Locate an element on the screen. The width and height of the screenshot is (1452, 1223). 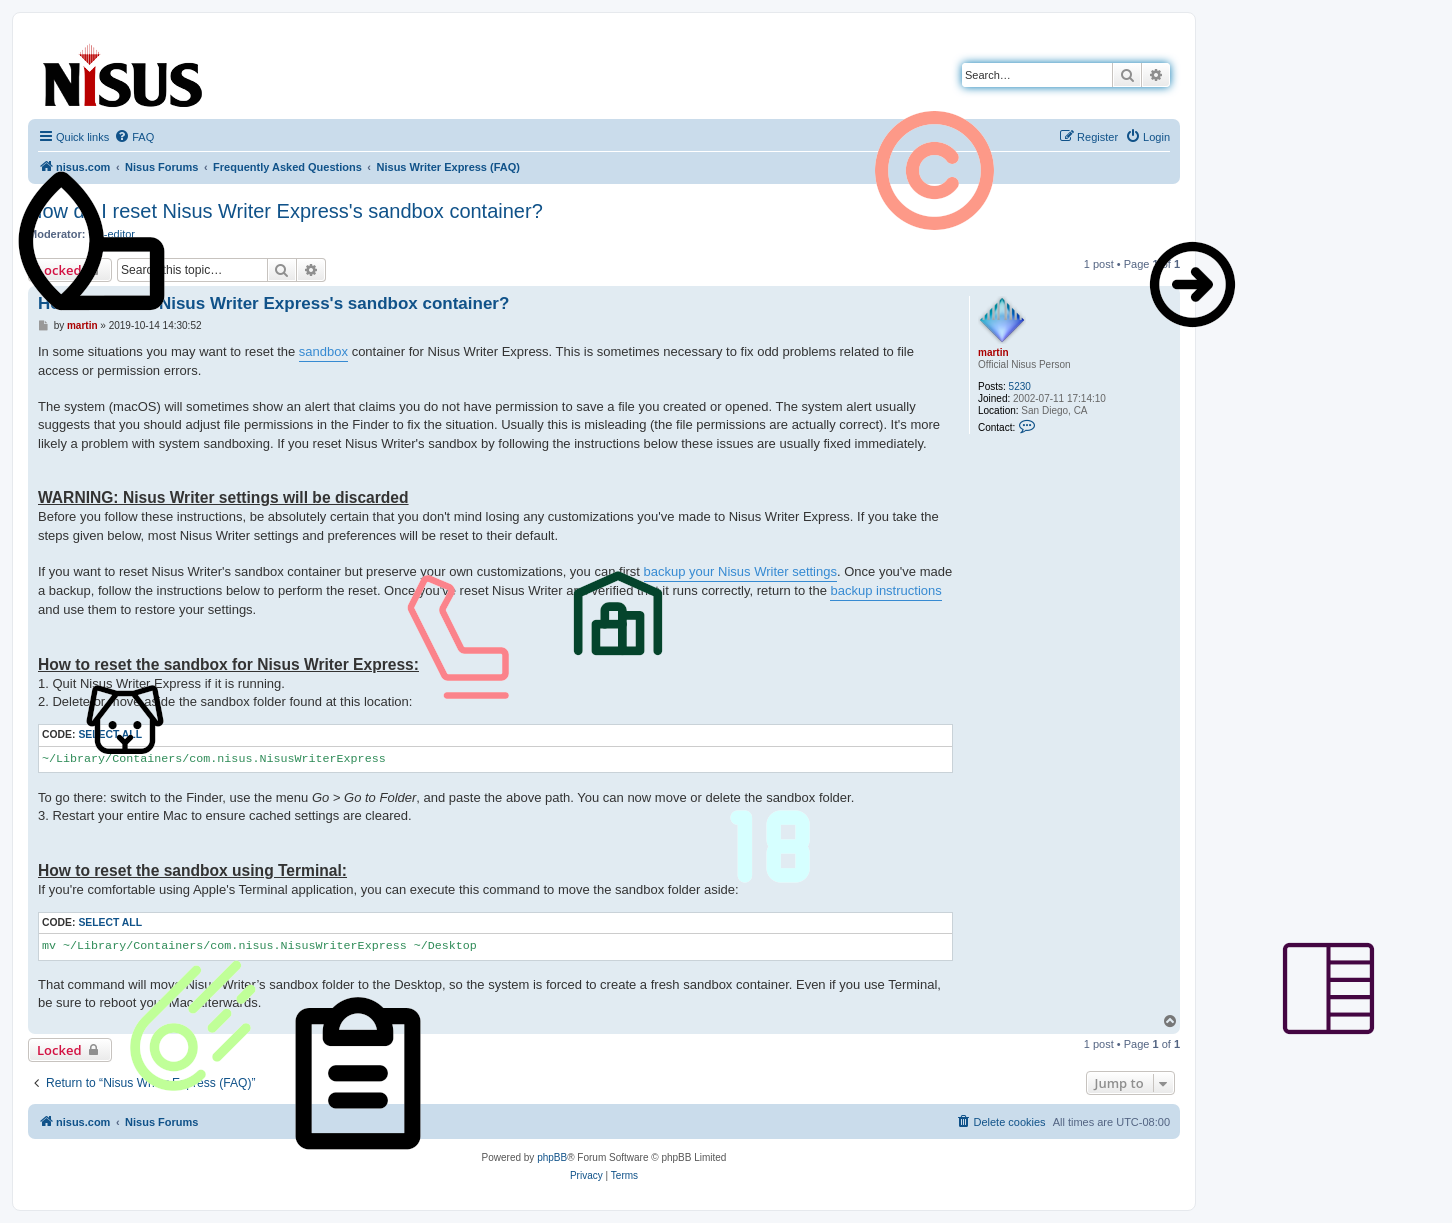
access warehouse inventory is located at coordinates (618, 611).